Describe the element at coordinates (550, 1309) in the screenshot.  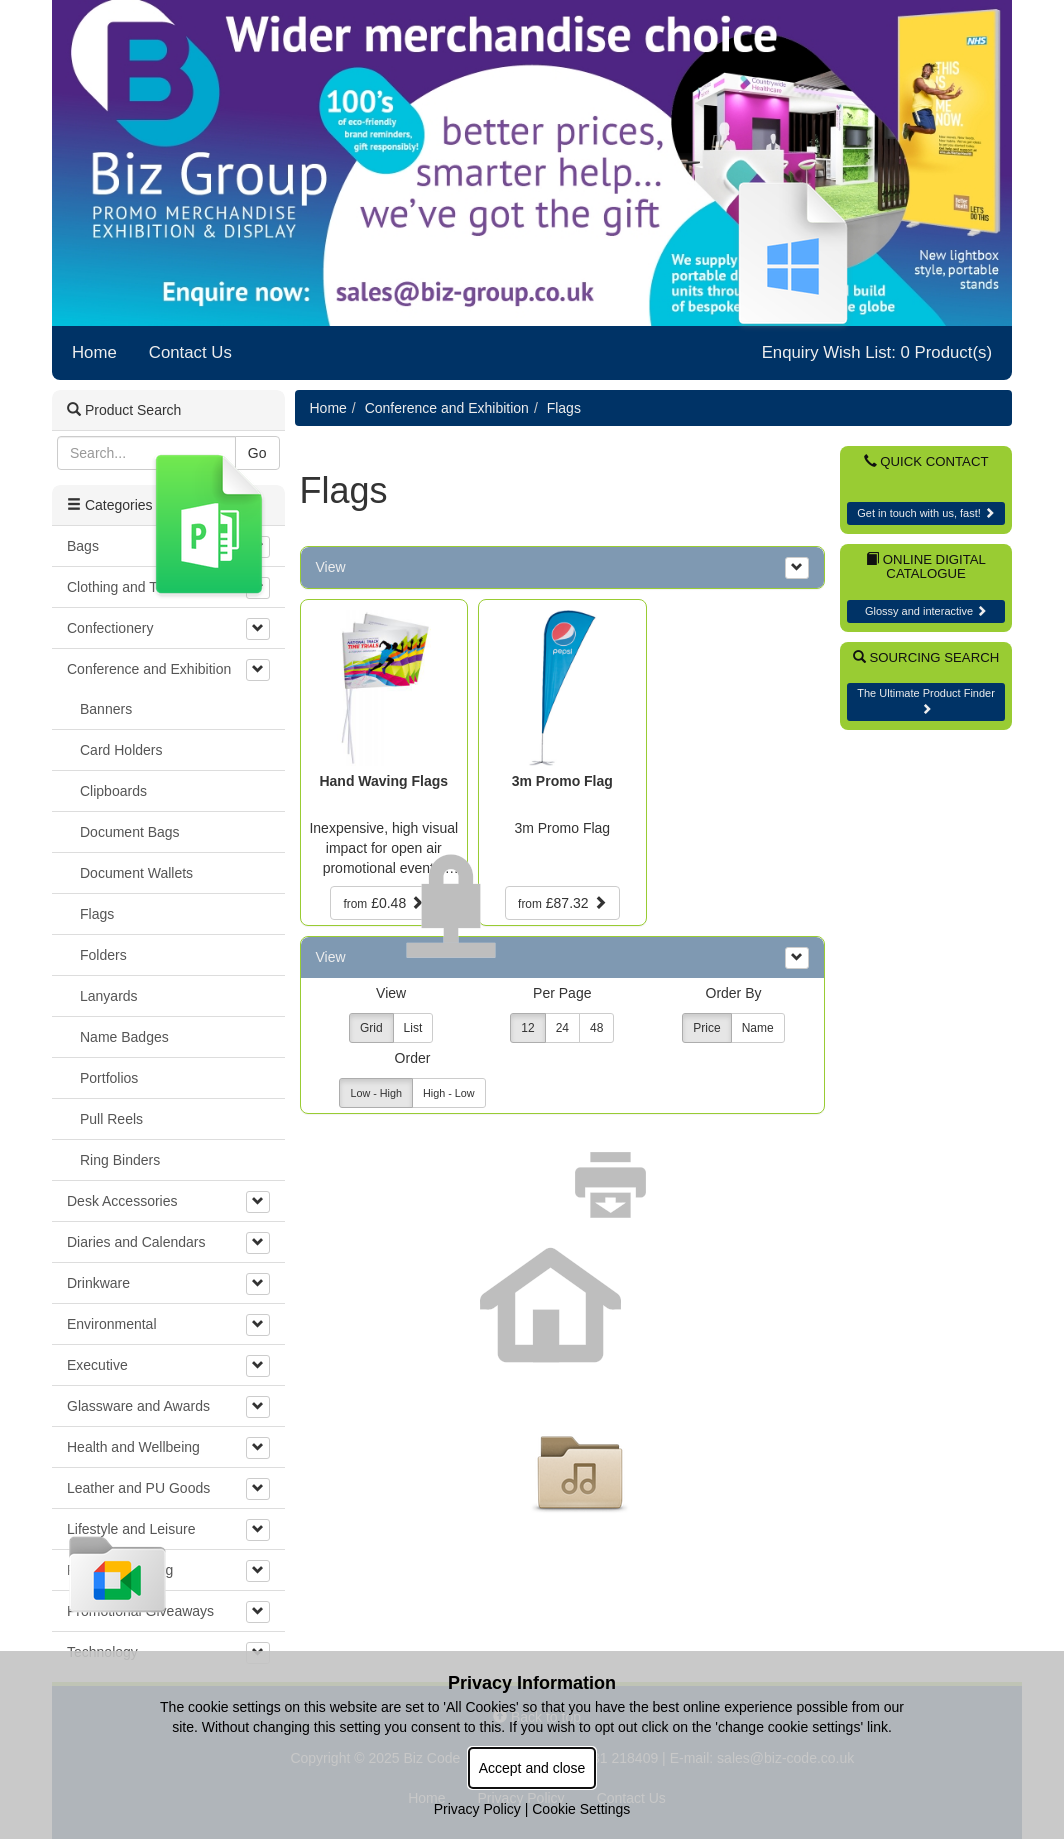
I see `navigate to home screen` at that location.